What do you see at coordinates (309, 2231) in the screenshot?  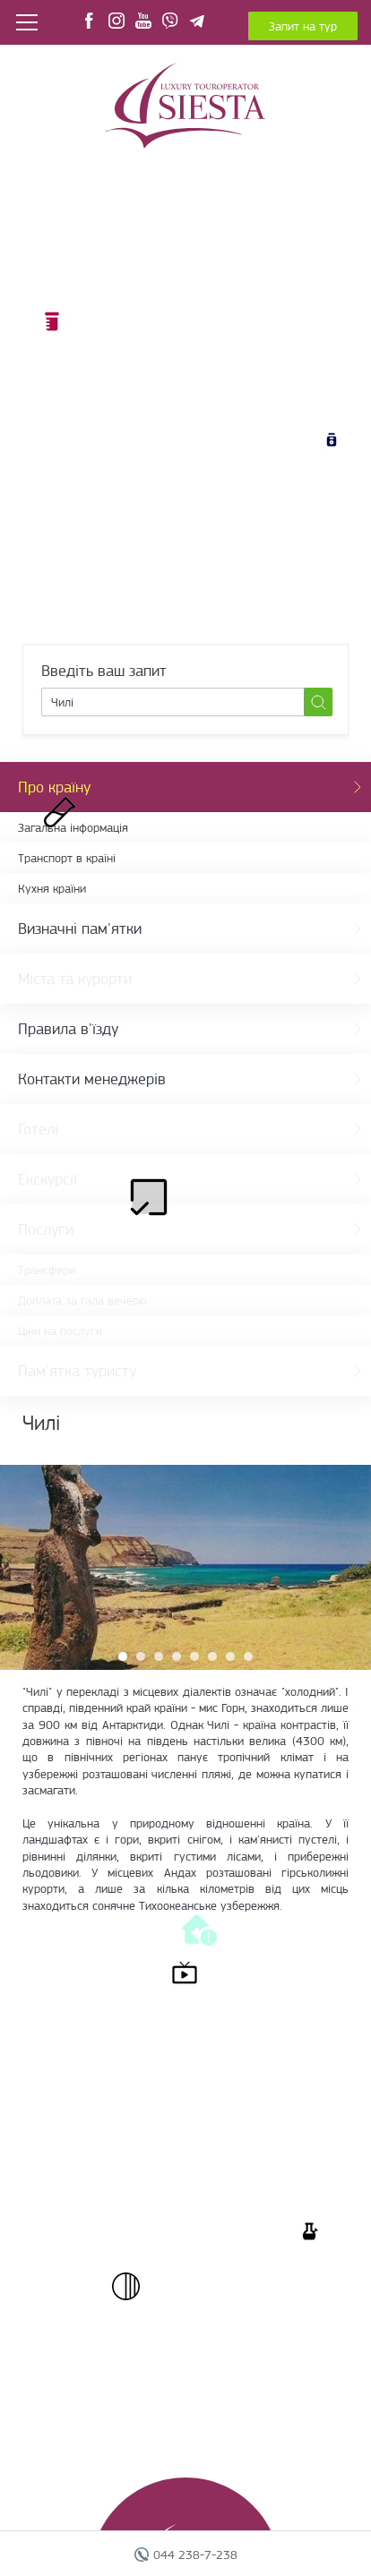 I see `access cannabis or smoking-related content` at bounding box center [309, 2231].